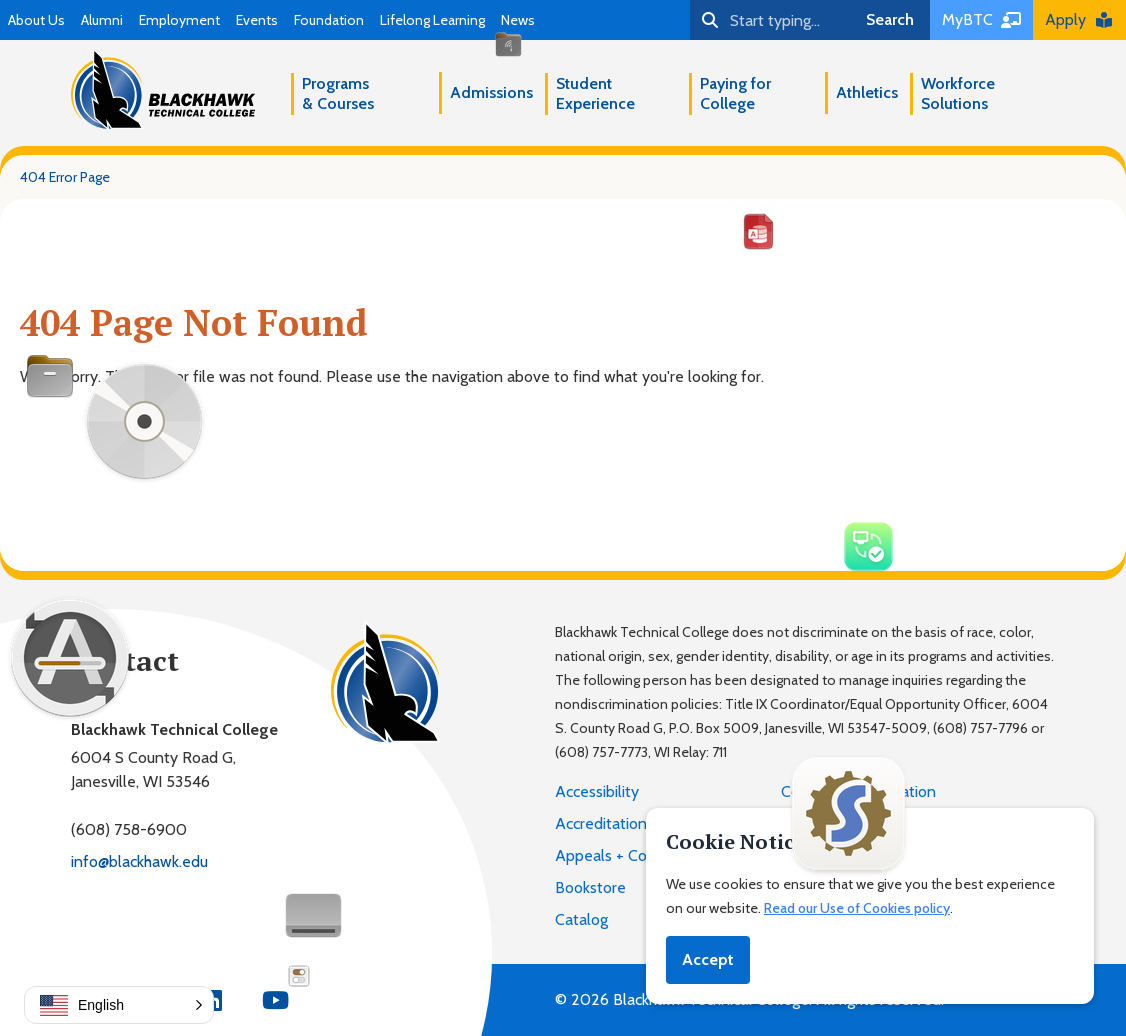  What do you see at coordinates (70, 658) in the screenshot?
I see `check for and install system software updates` at bounding box center [70, 658].